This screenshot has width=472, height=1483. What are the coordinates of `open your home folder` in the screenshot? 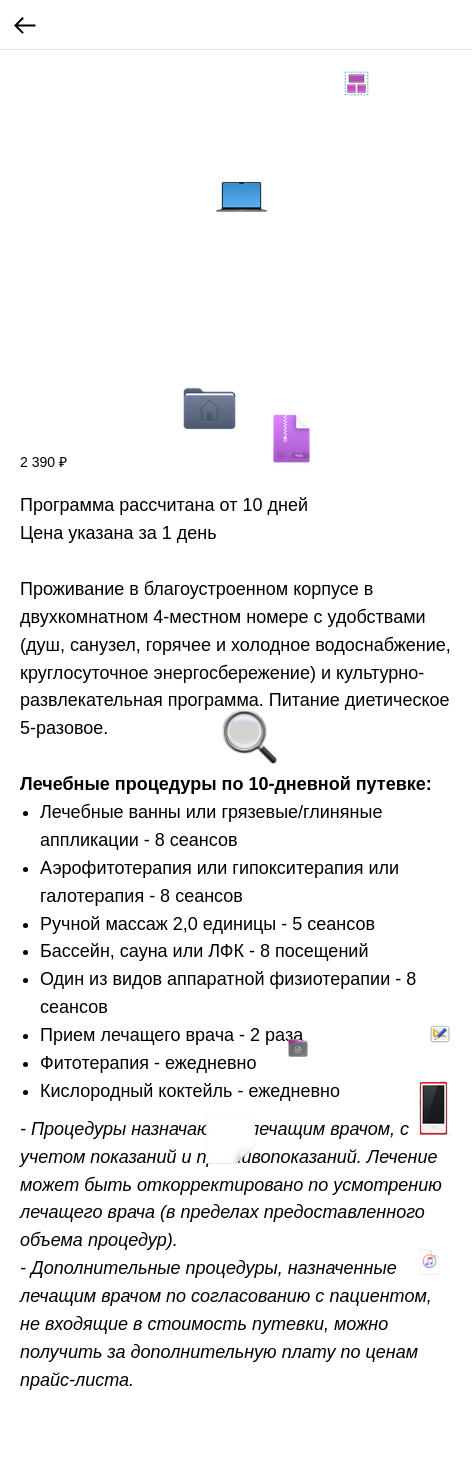 It's located at (209, 408).